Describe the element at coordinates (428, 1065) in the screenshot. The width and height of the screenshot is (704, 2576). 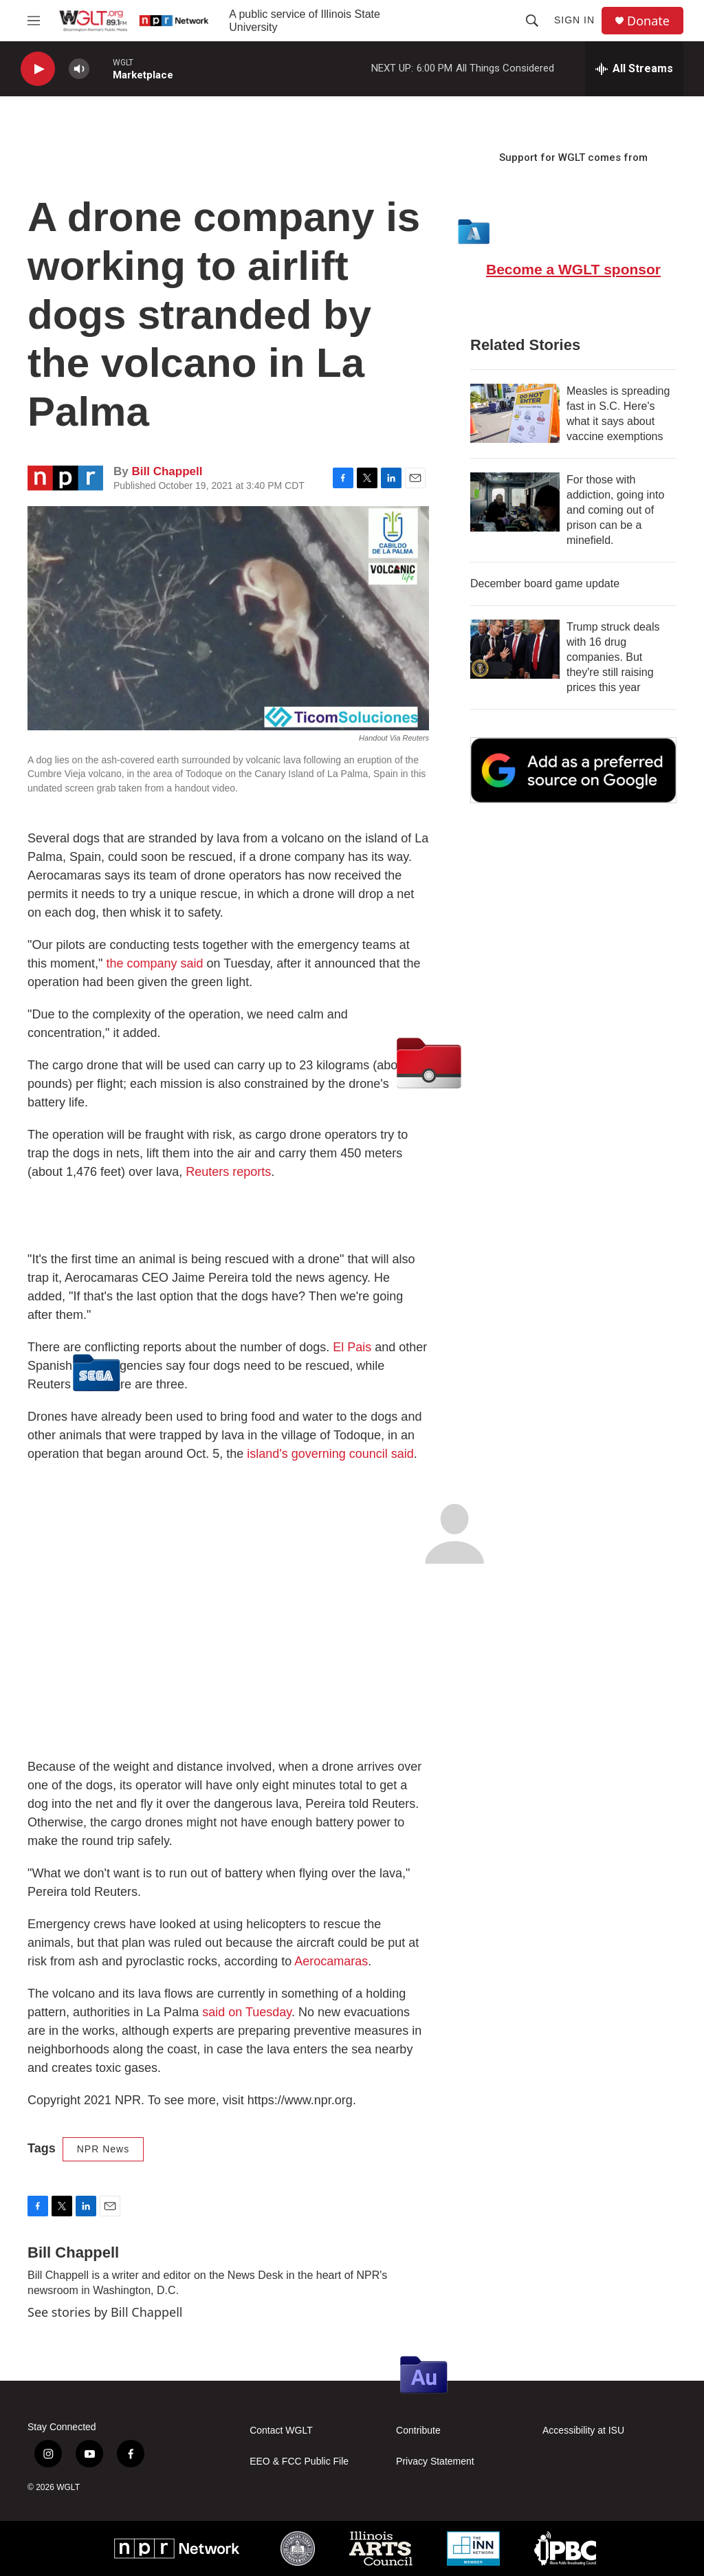
I see `open pokémon-themed folder` at that location.